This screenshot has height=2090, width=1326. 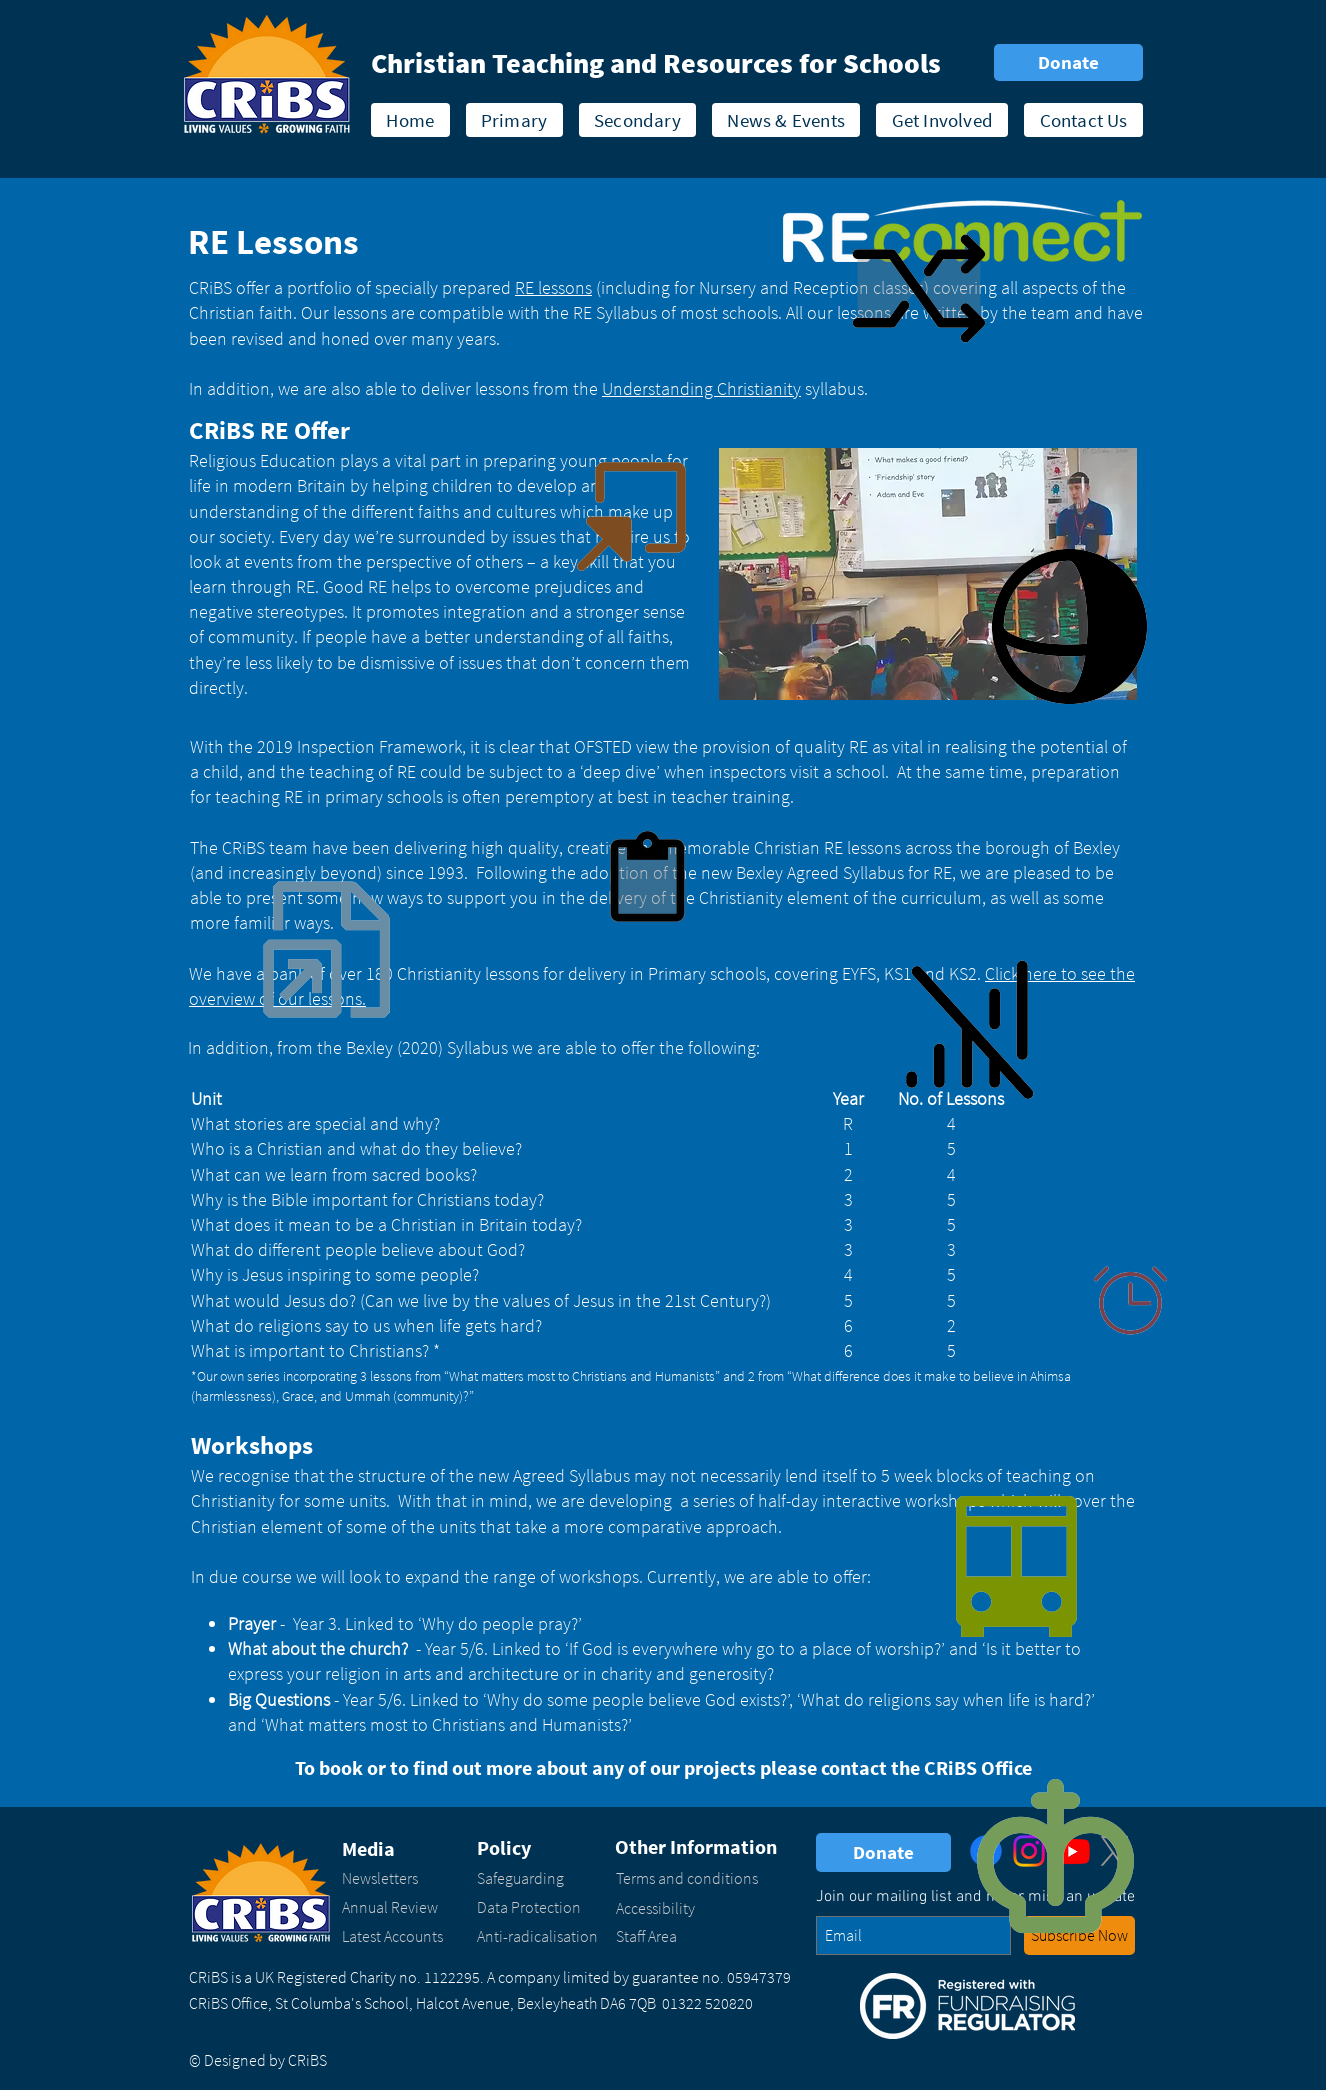 What do you see at coordinates (331, 949) in the screenshot?
I see `create a symbolic link to this file` at bounding box center [331, 949].